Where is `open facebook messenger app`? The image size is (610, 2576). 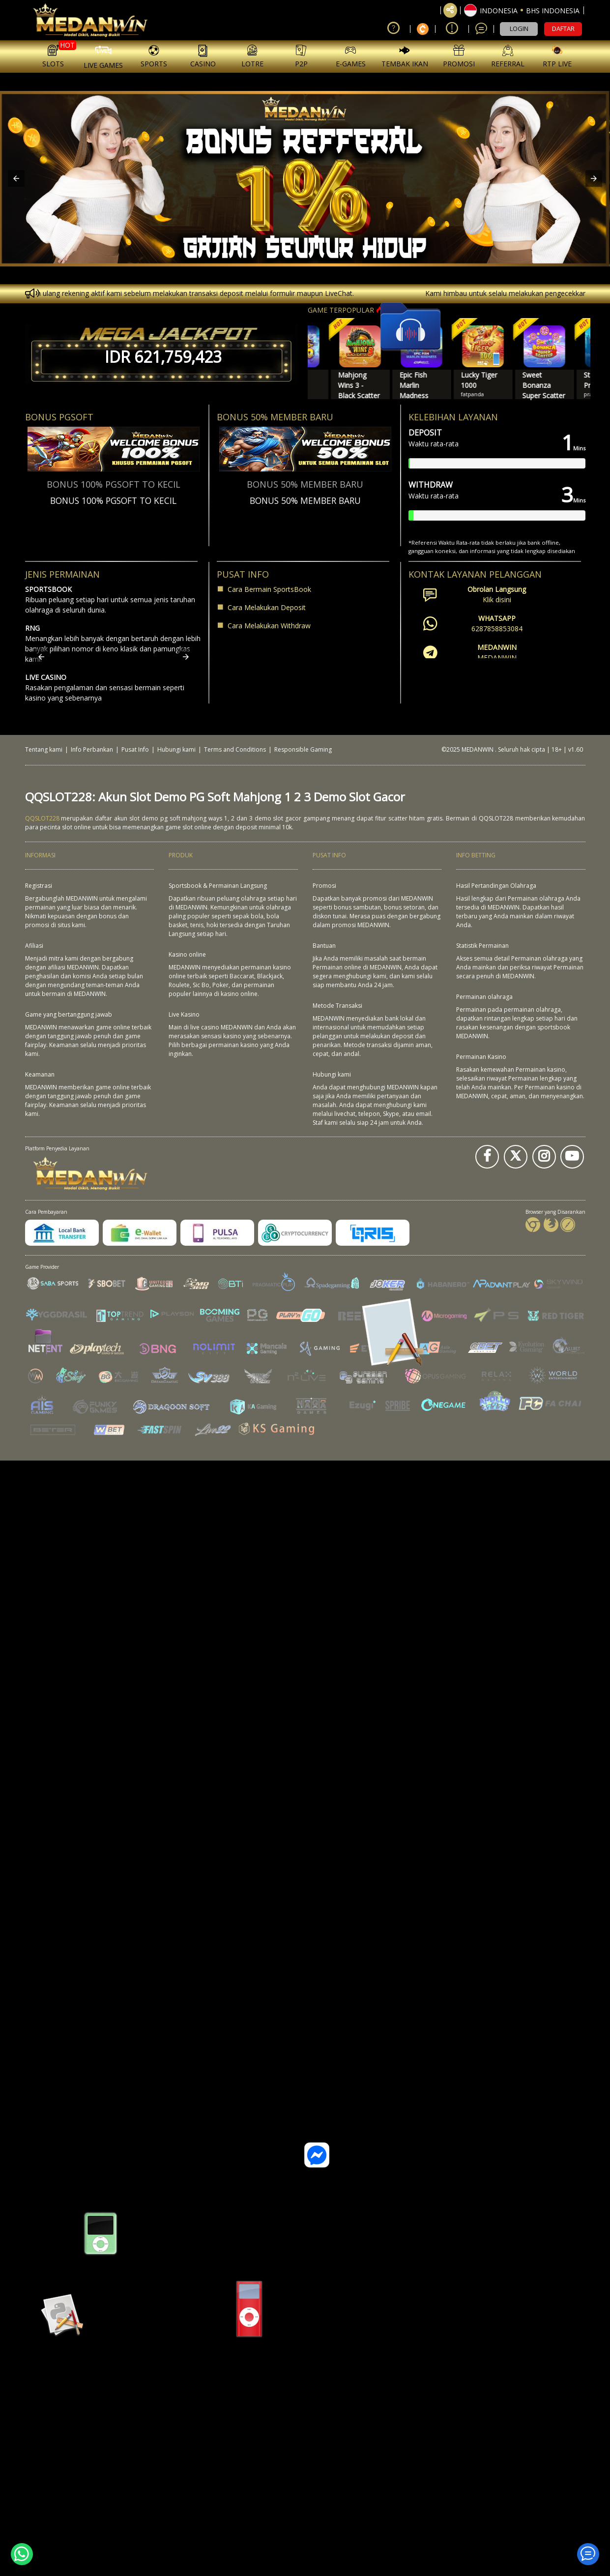 open facebook messenger app is located at coordinates (317, 2155).